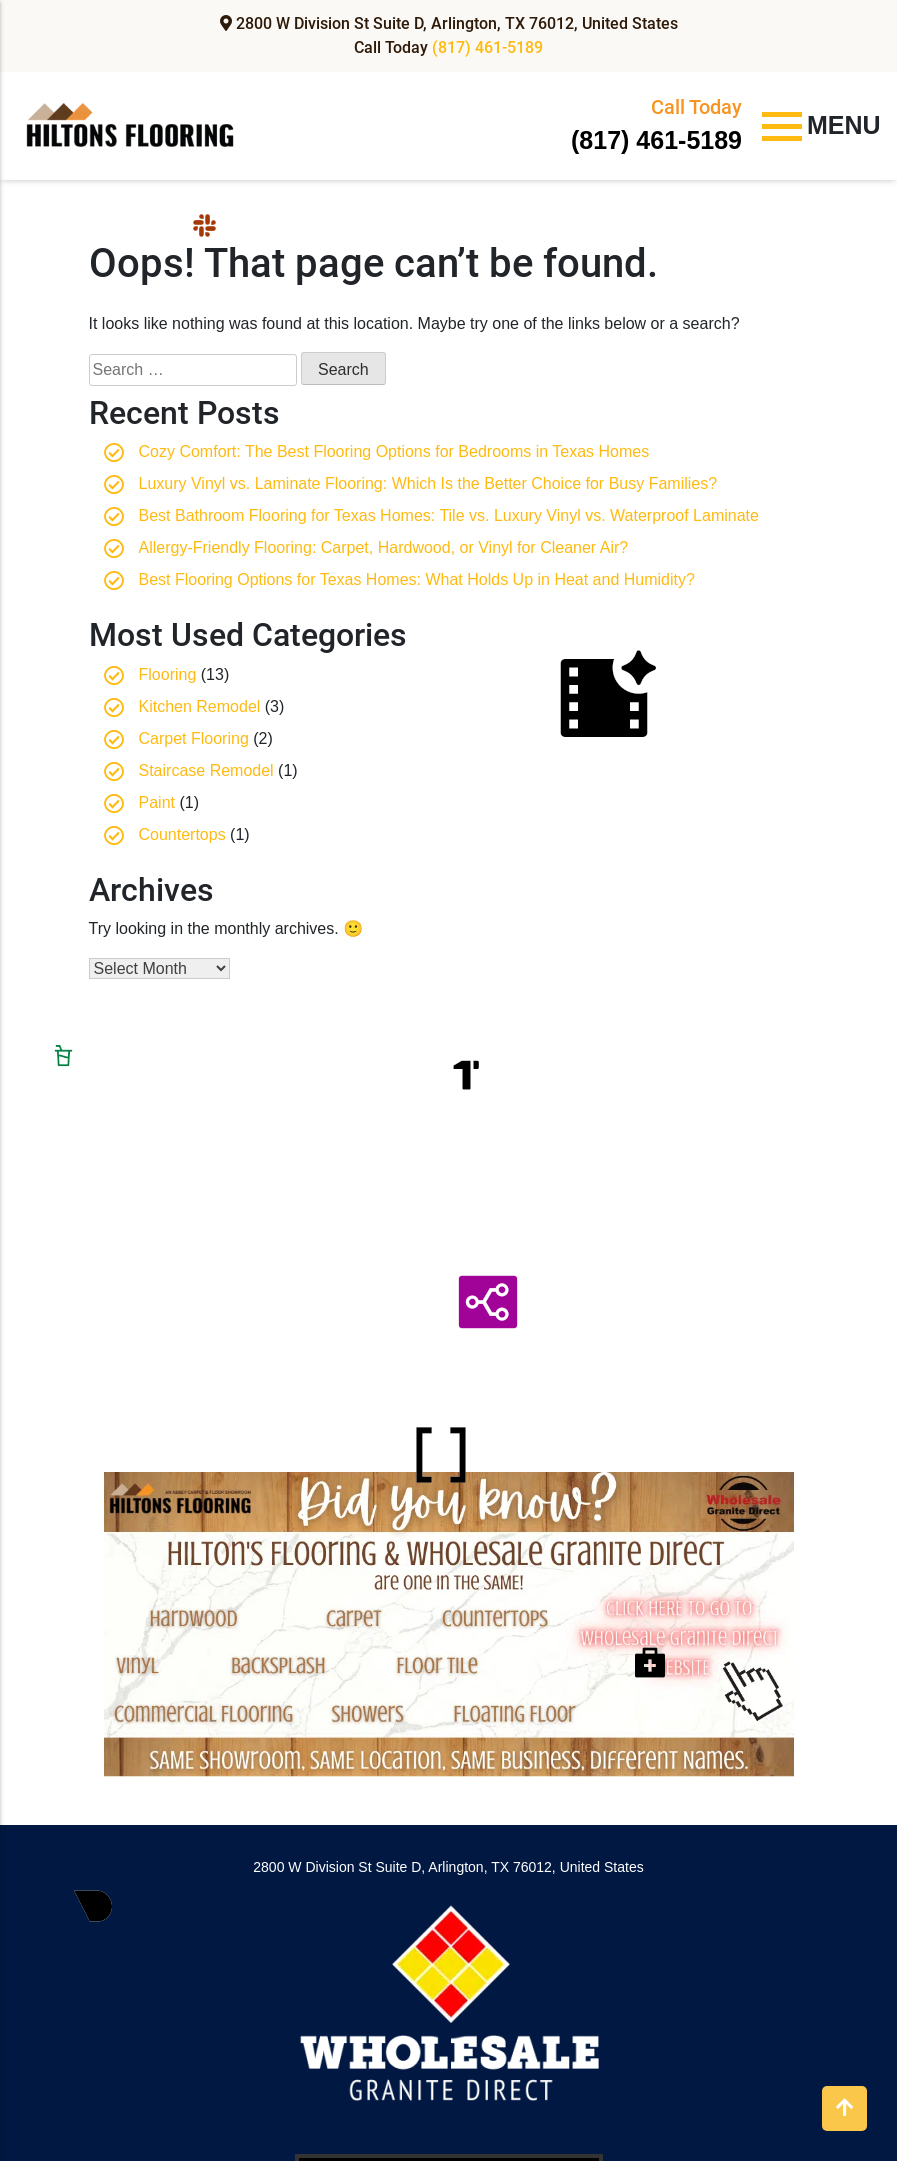 The width and height of the screenshot is (897, 2161). Describe the element at coordinates (650, 1664) in the screenshot. I see `access health or medical resources` at that location.